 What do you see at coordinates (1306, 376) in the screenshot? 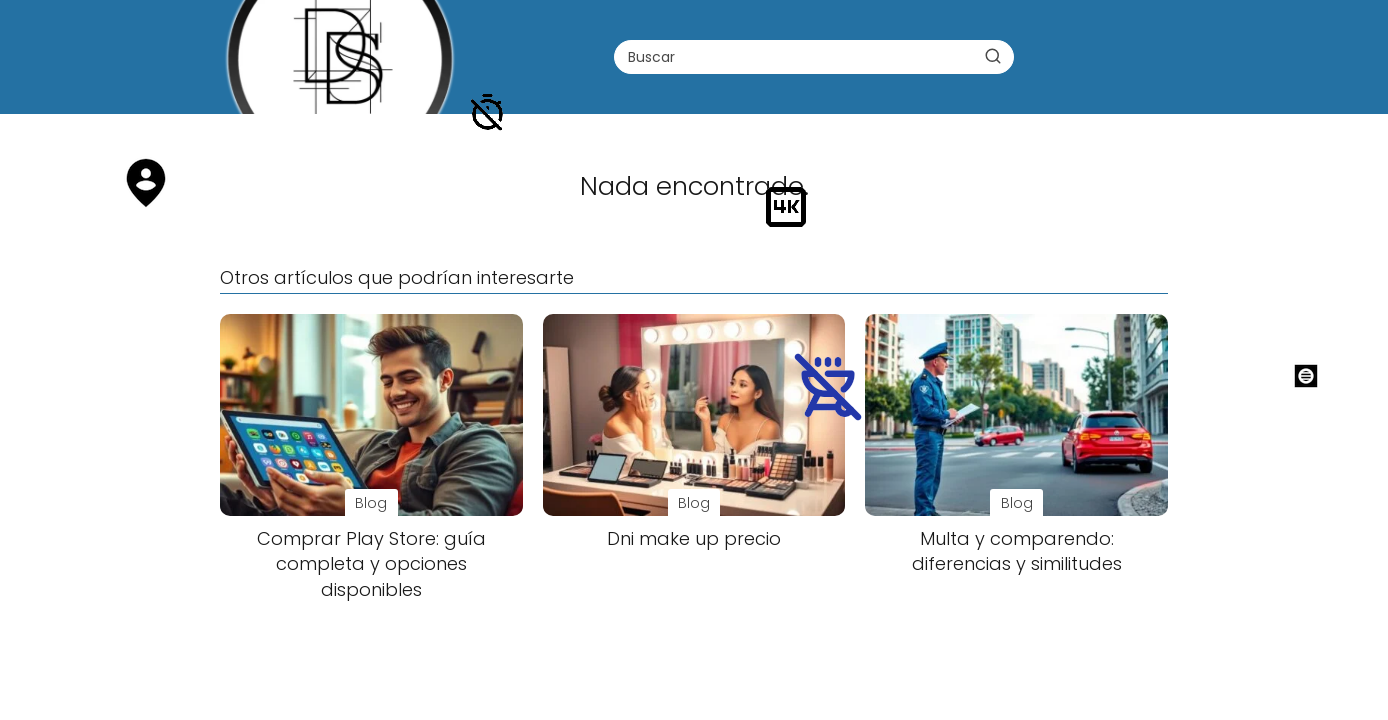
I see `access heating, ventilation, and air conditioning controls` at bounding box center [1306, 376].